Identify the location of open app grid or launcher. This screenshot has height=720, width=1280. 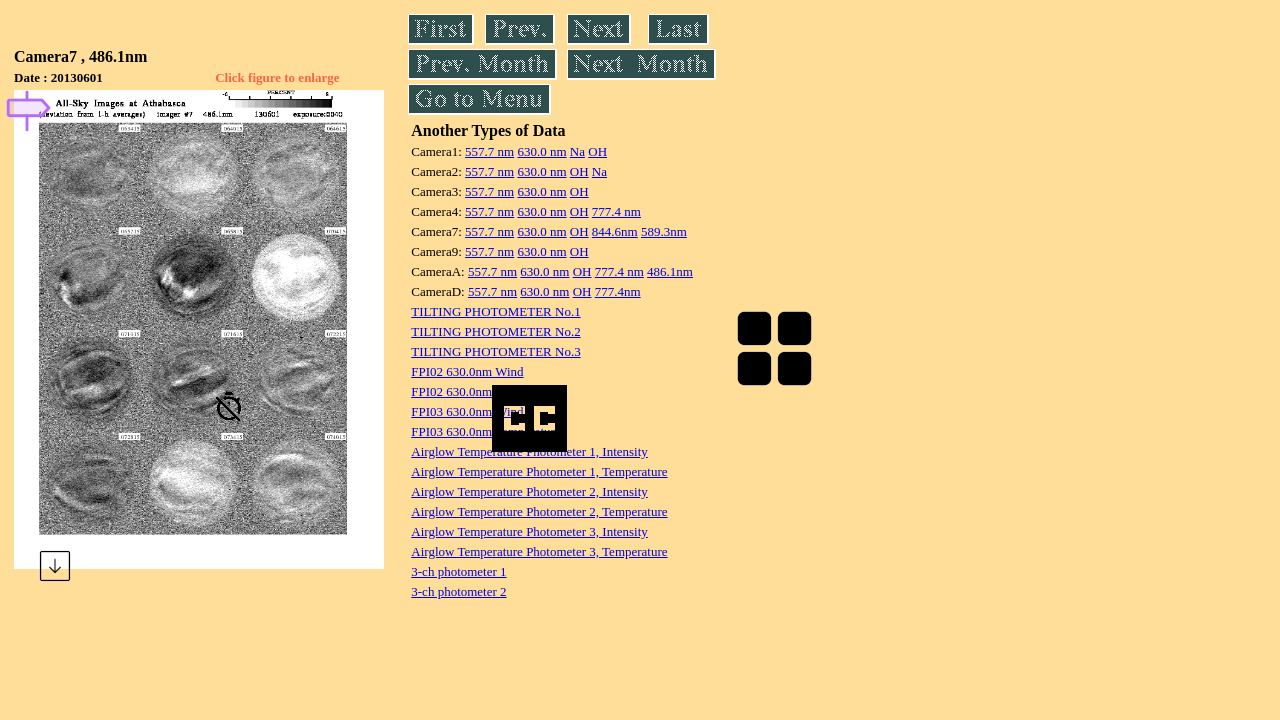
(774, 348).